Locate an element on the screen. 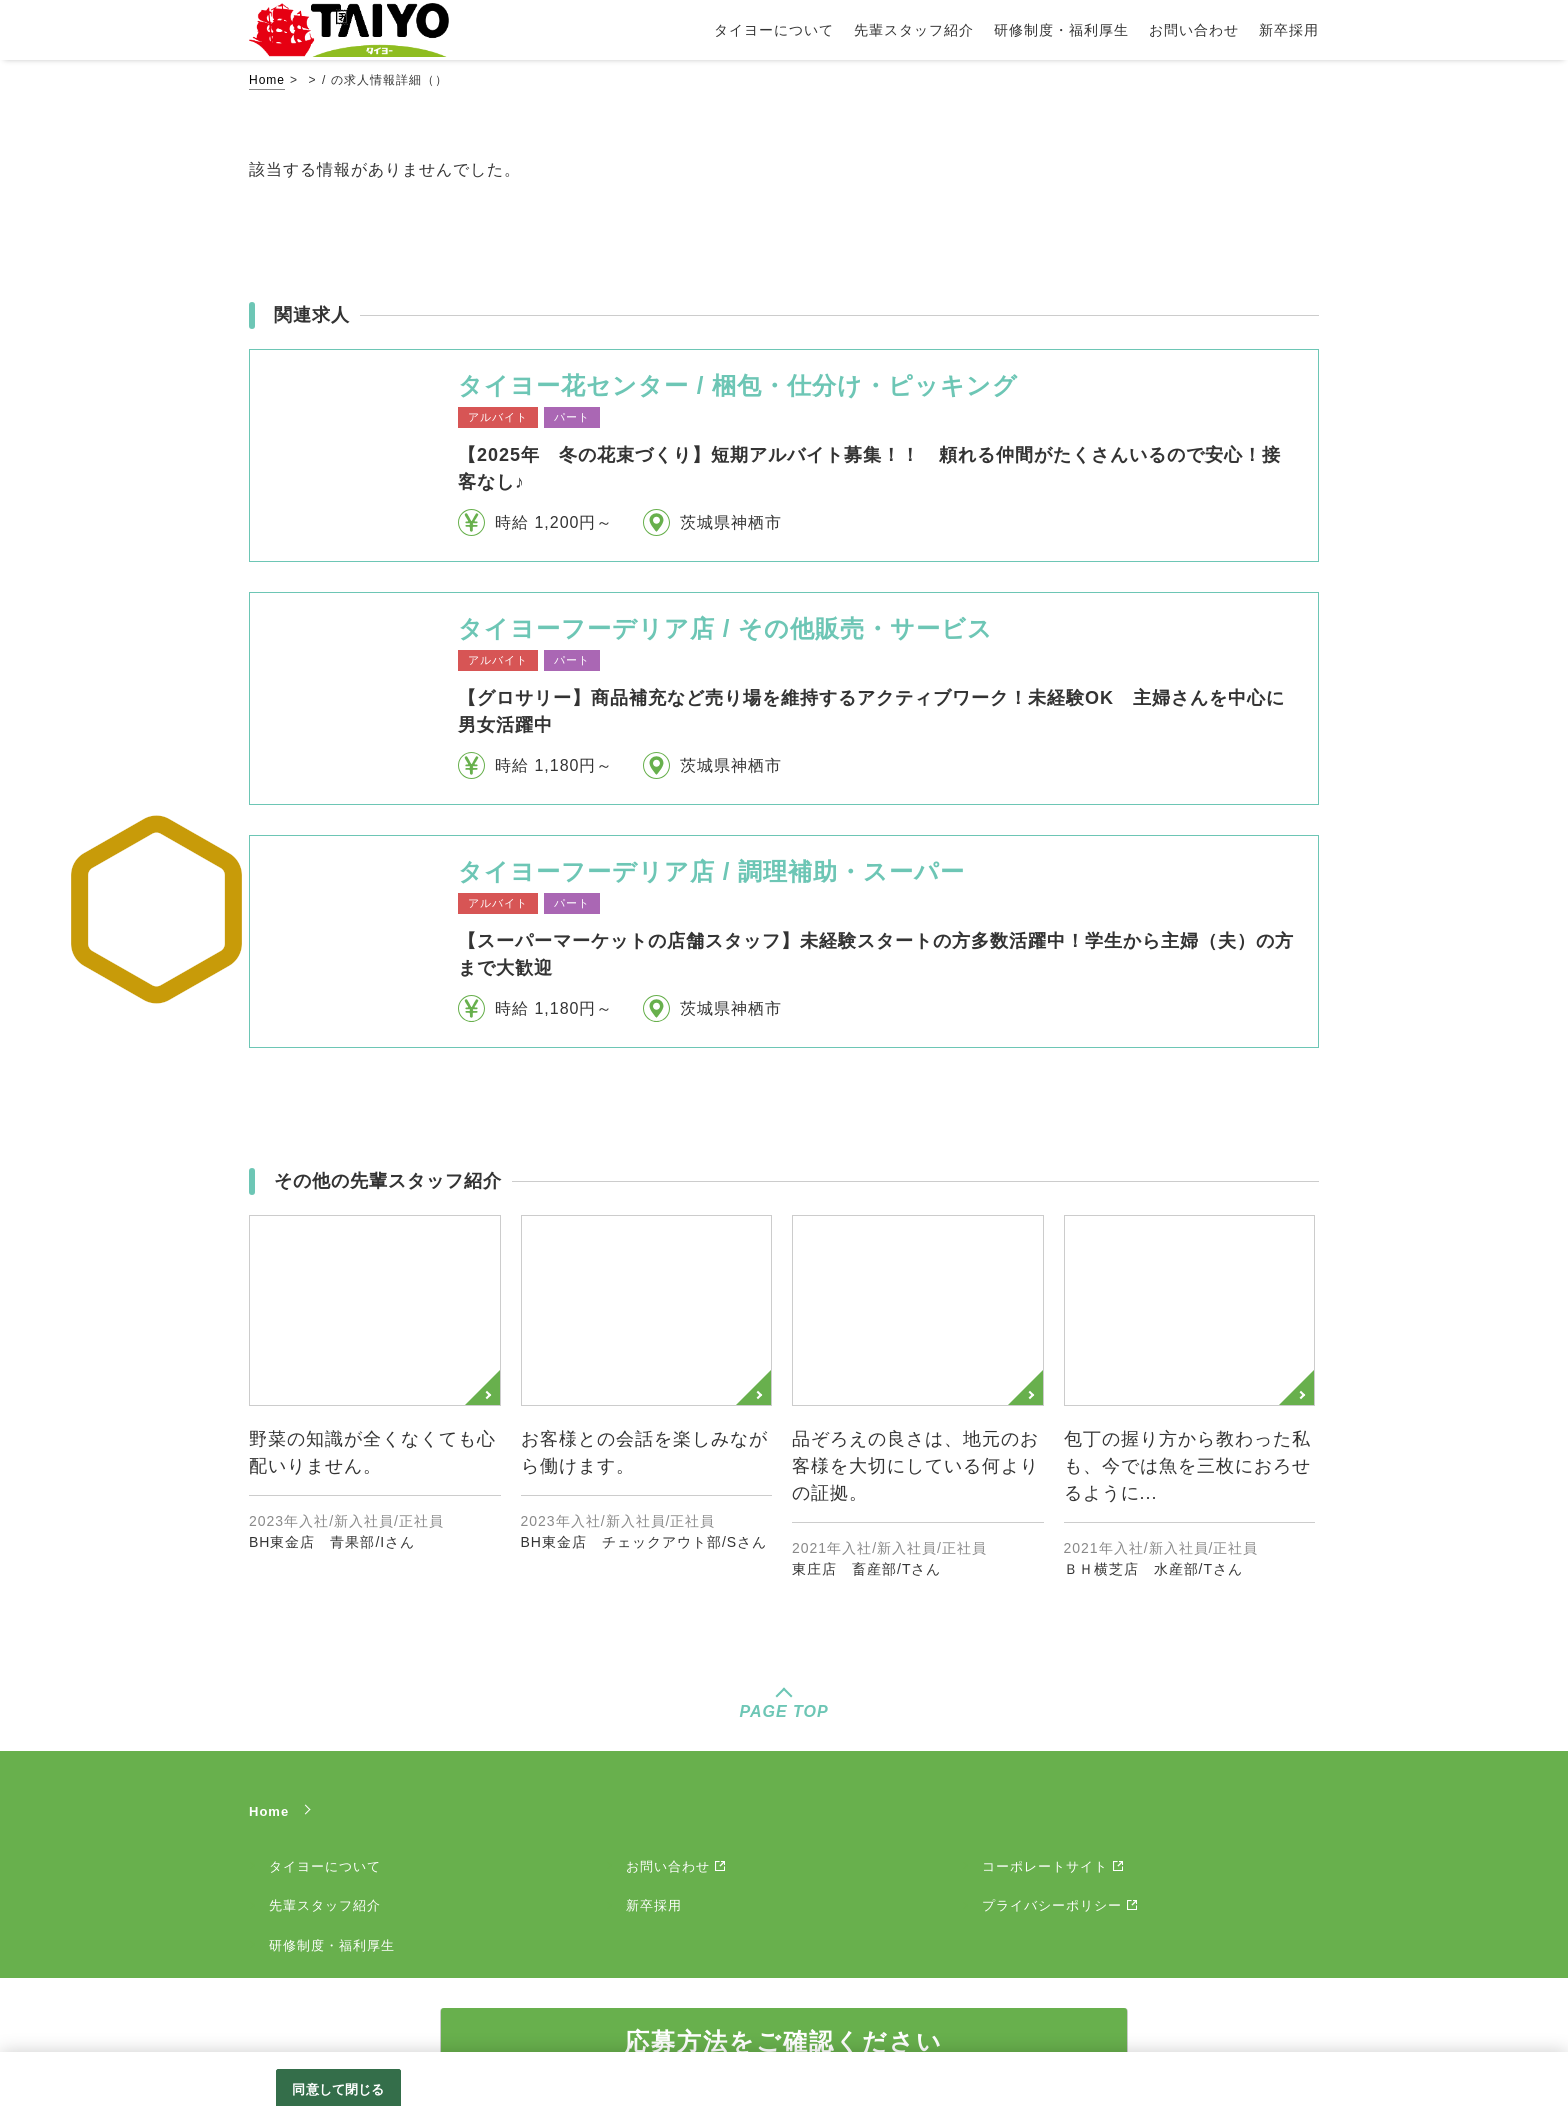 The image size is (1568, 2106). indicates a hexagonal shape or geometric element is located at coordinates (156, 909).